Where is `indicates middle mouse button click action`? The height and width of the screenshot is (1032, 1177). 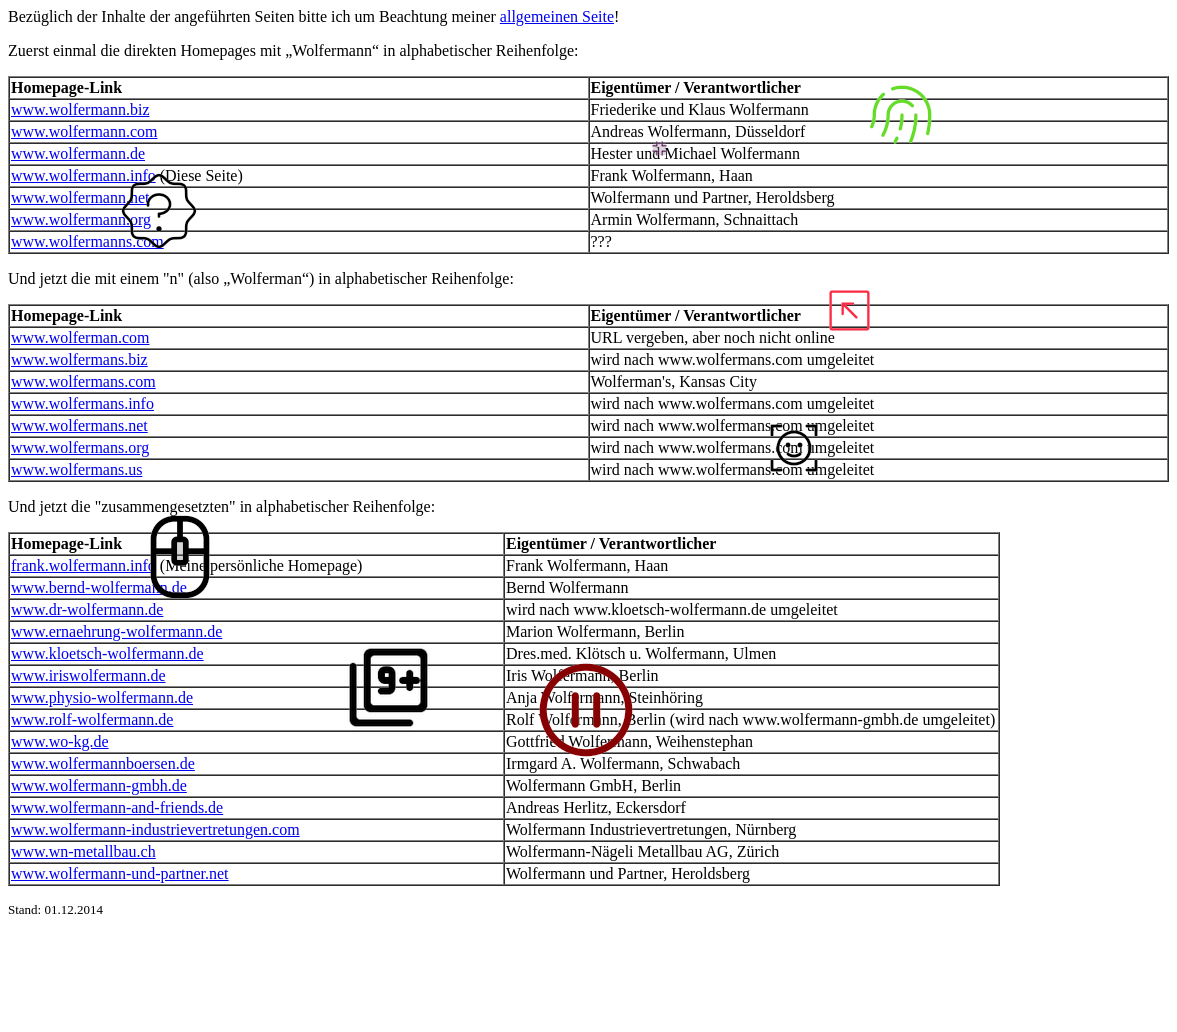
indicates middle mouse button click action is located at coordinates (180, 557).